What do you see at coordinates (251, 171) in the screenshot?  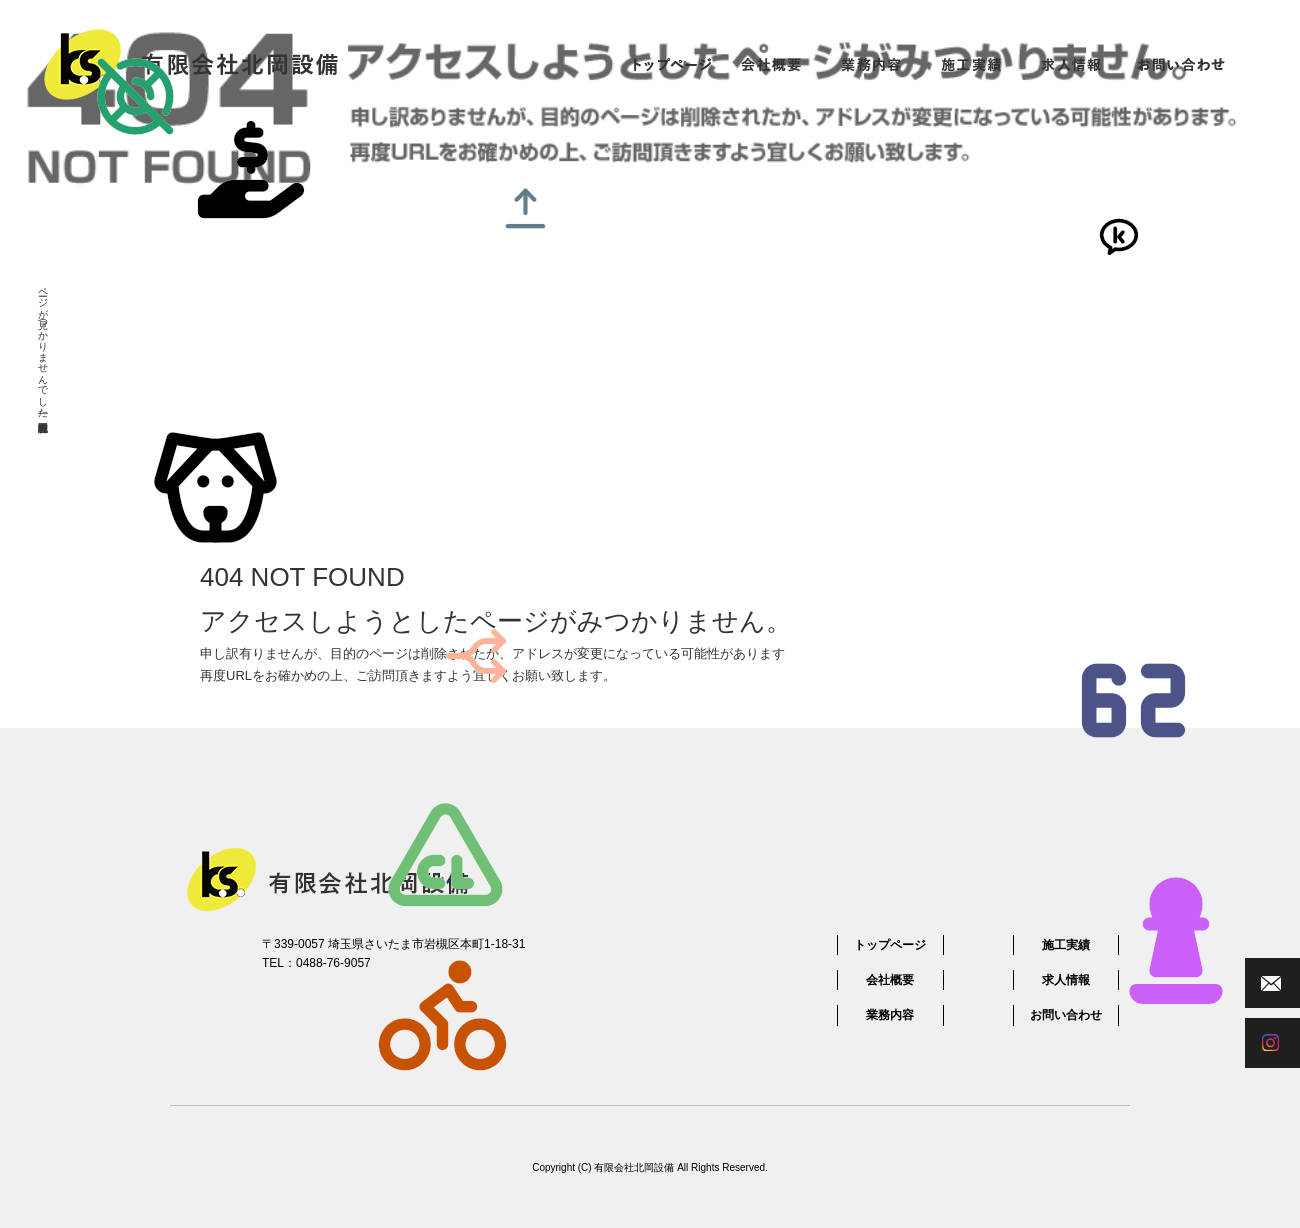 I see `make a payment or donation` at bounding box center [251, 171].